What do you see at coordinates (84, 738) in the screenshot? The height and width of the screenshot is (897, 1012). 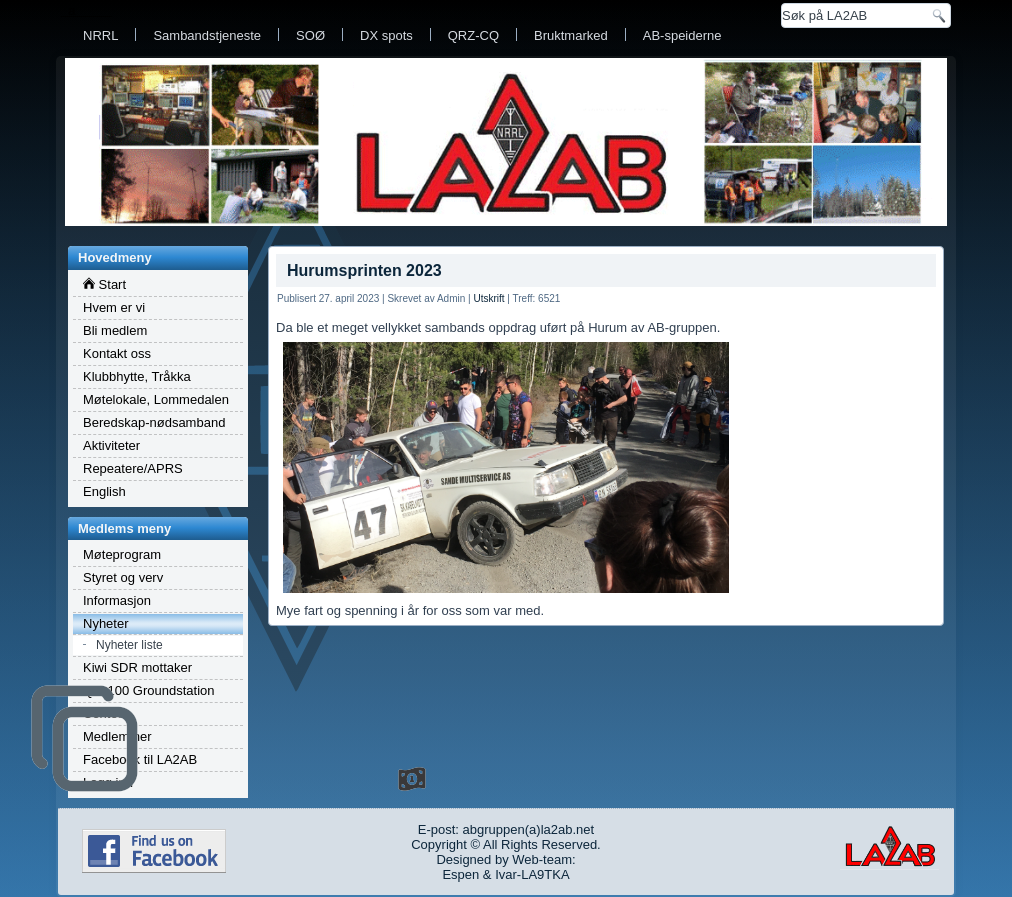 I see `copy to clipboard` at bounding box center [84, 738].